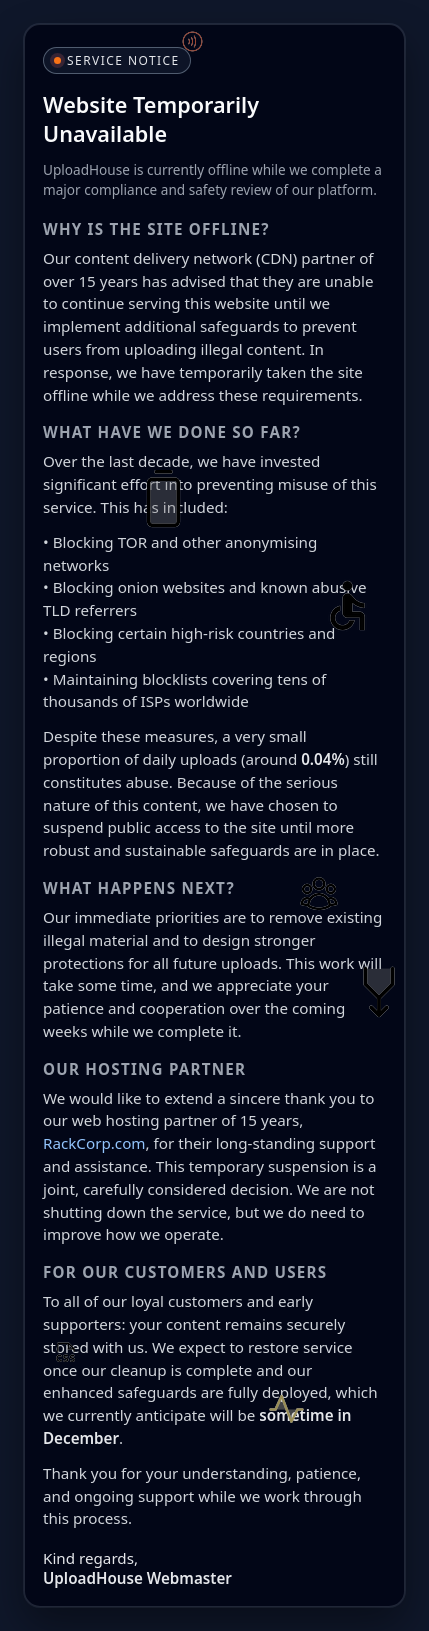 Image resolution: width=429 pixels, height=1631 pixels. Describe the element at coordinates (192, 41) in the screenshot. I see `tap to pay with contactless payment` at that location.